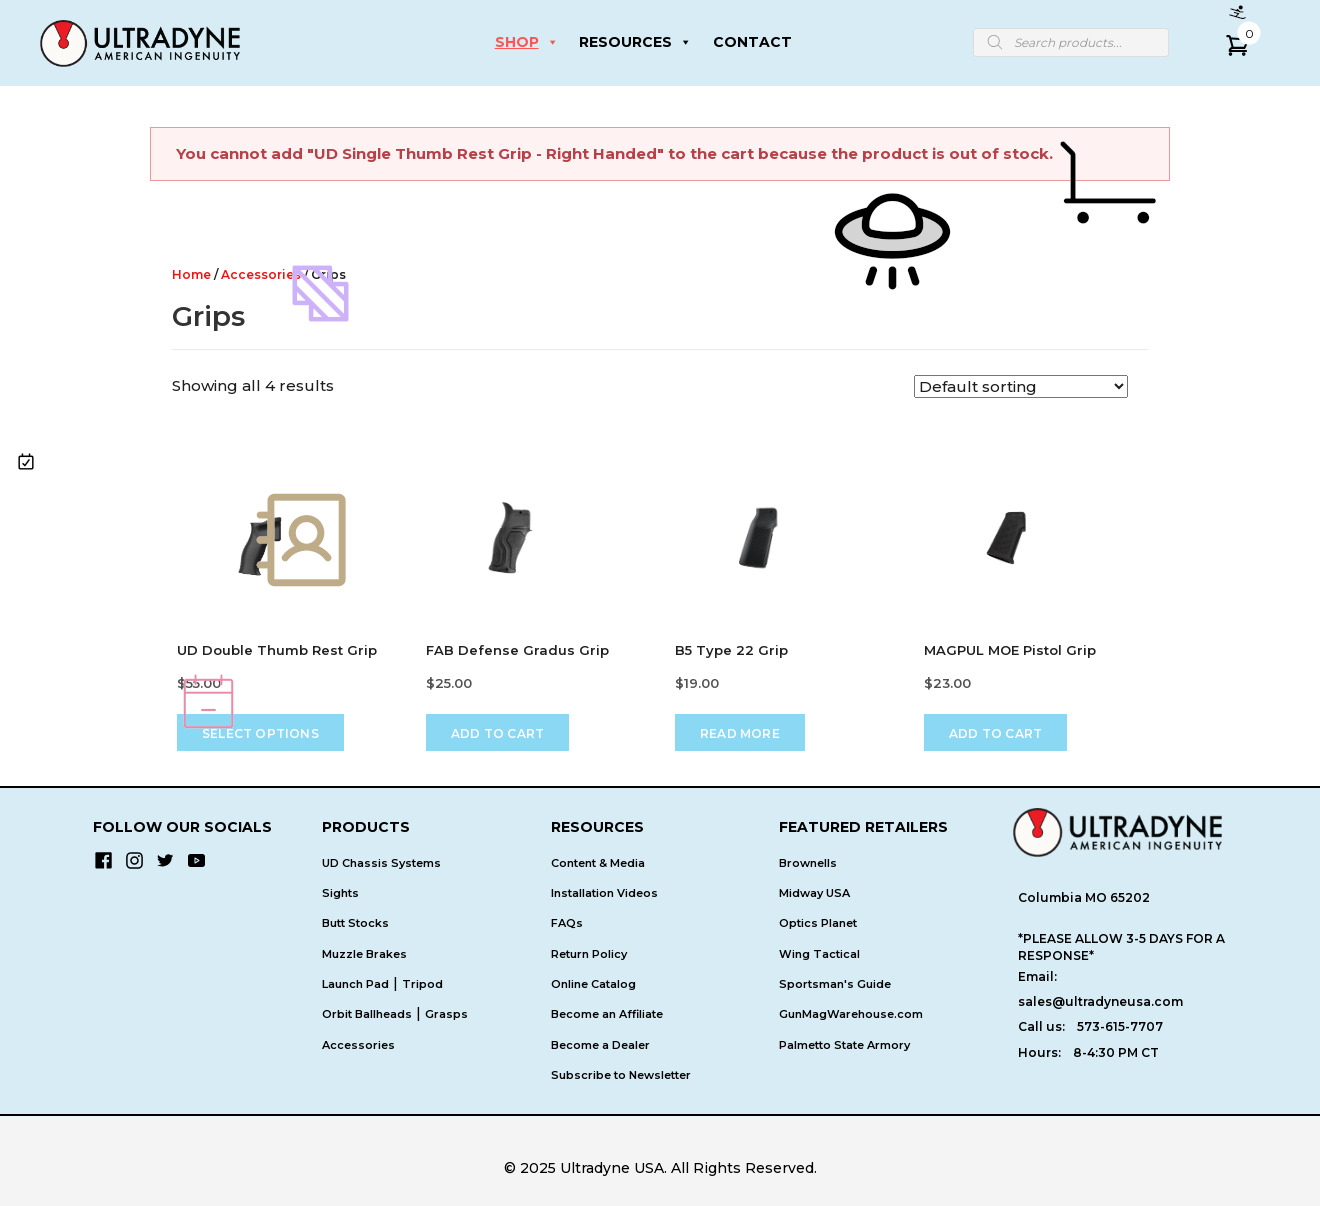 The height and width of the screenshot is (1206, 1320). I want to click on merge or unite selected layers, so click(320, 293).